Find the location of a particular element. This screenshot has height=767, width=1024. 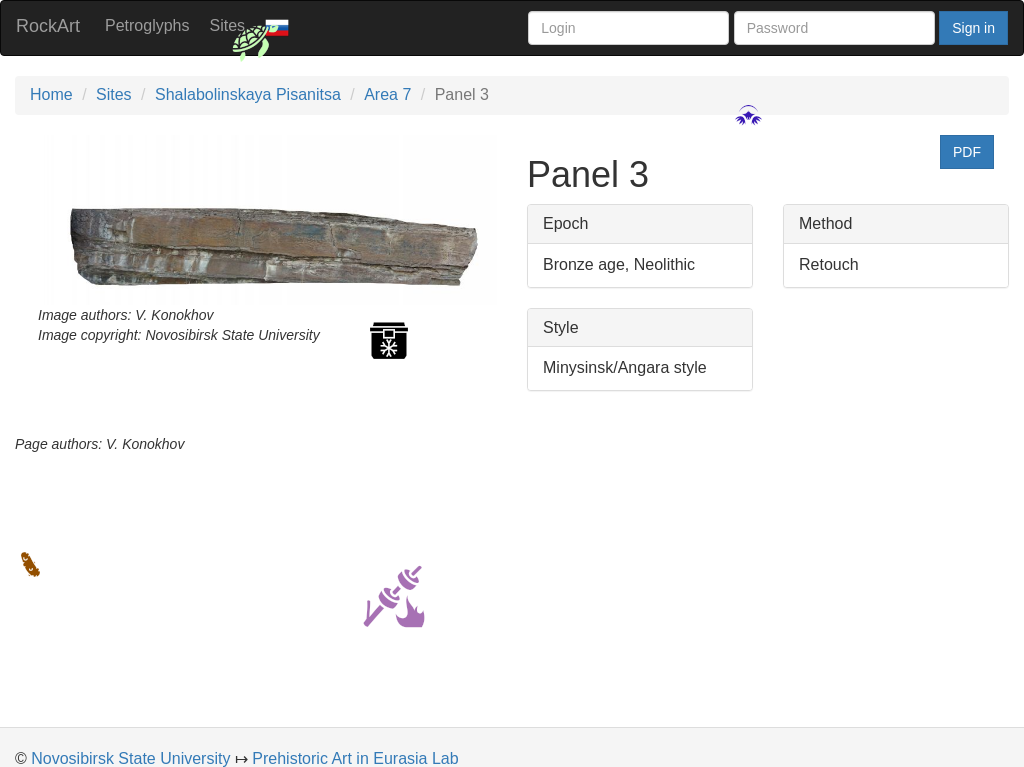

indicates marine wildlife or ocean conservation content is located at coordinates (255, 43).